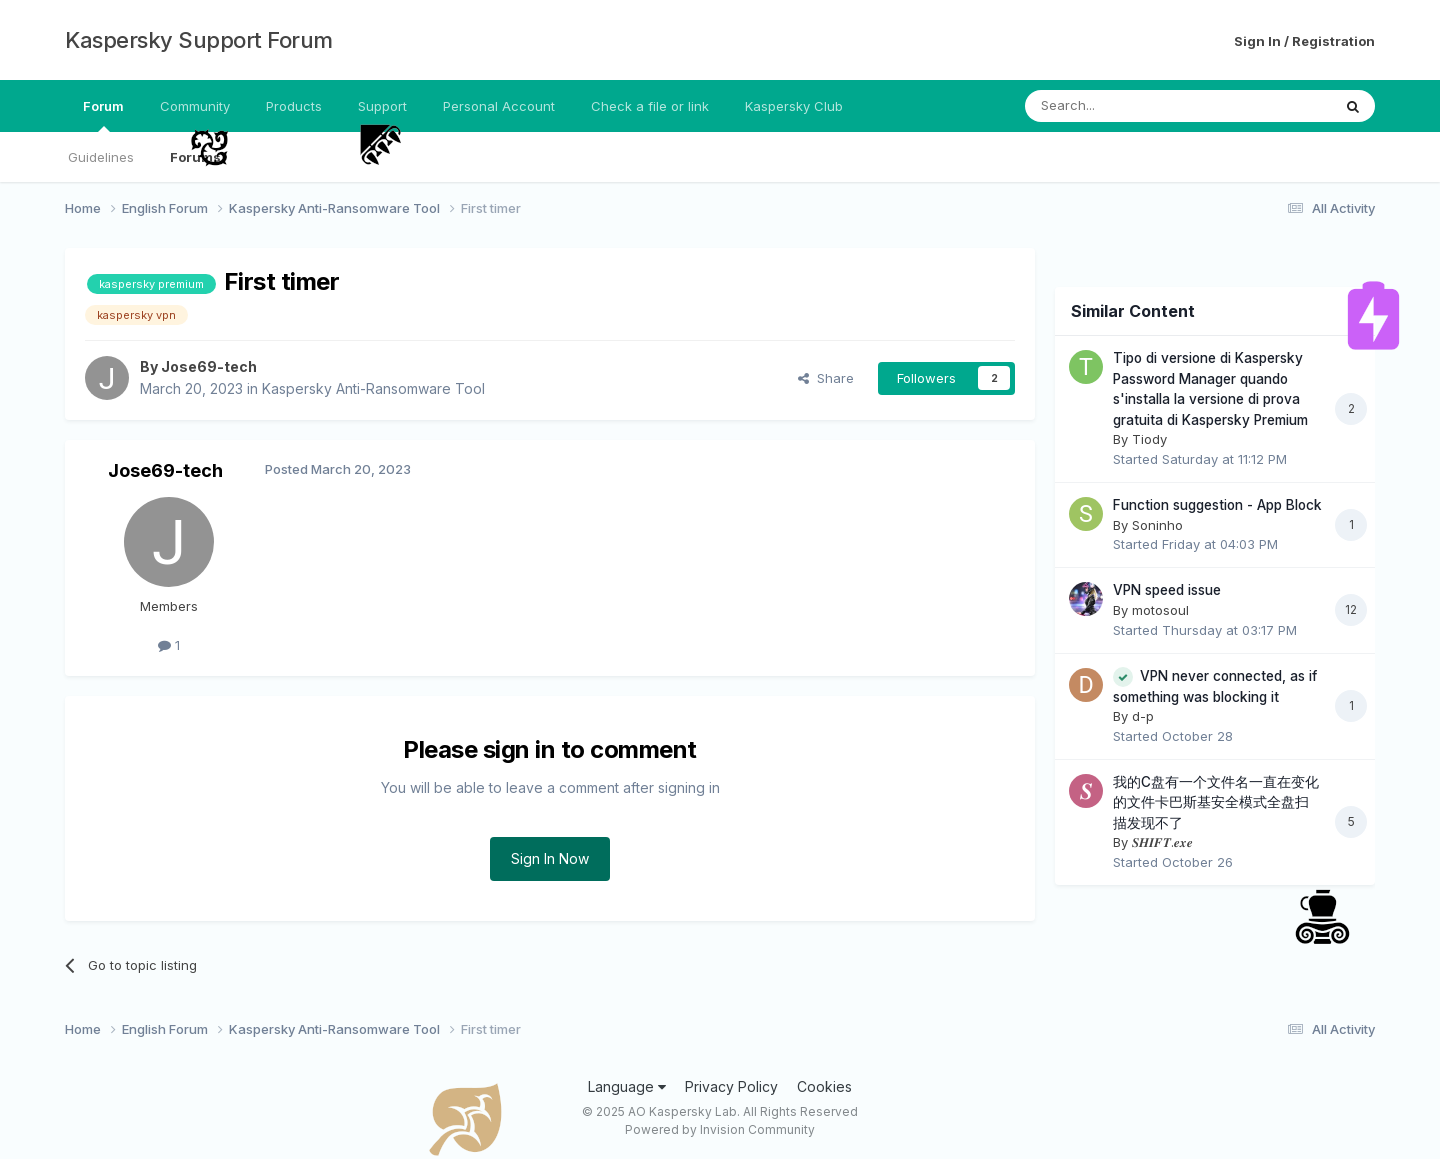  What do you see at coordinates (381, 145) in the screenshot?
I see `launch missile attack or special weapon ability` at bounding box center [381, 145].